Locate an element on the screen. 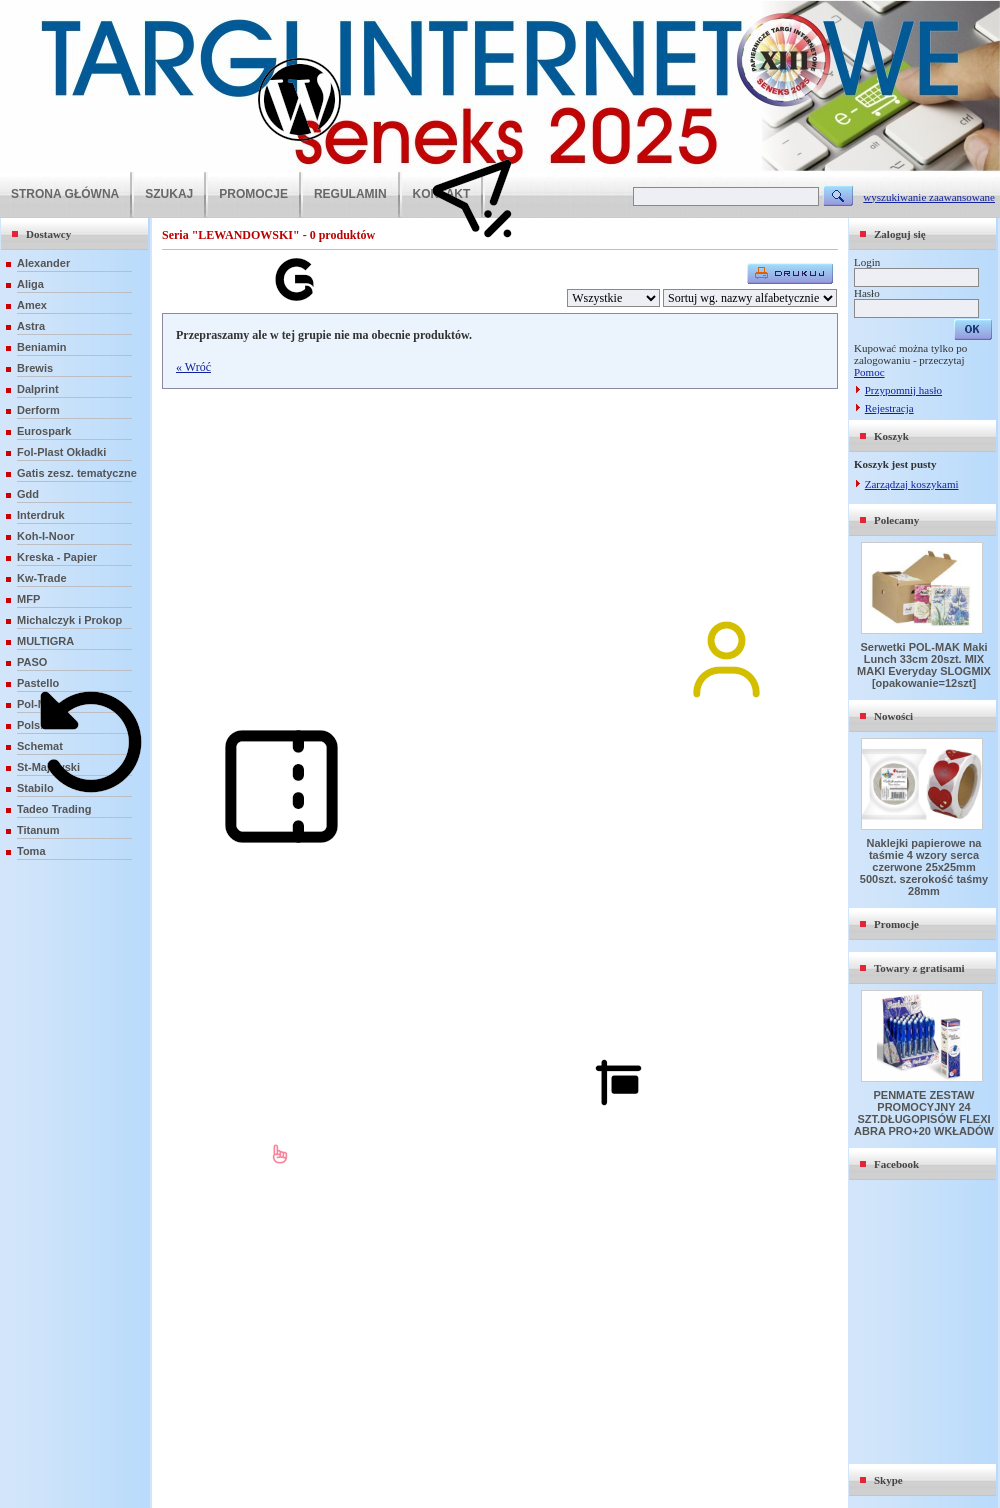 The width and height of the screenshot is (1000, 1508). toggle optional right sidebar panel is located at coordinates (281, 786).